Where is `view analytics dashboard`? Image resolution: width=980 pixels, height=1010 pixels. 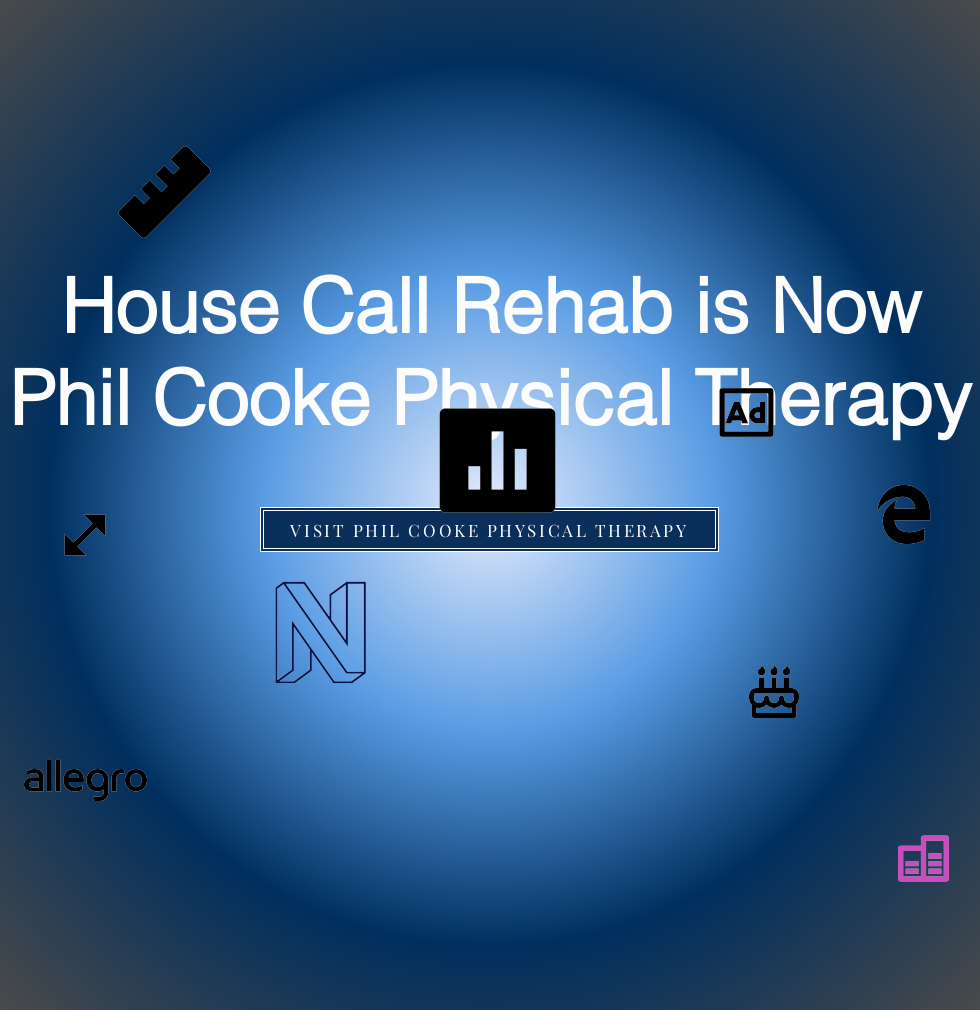 view analytics dashboard is located at coordinates (497, 460).